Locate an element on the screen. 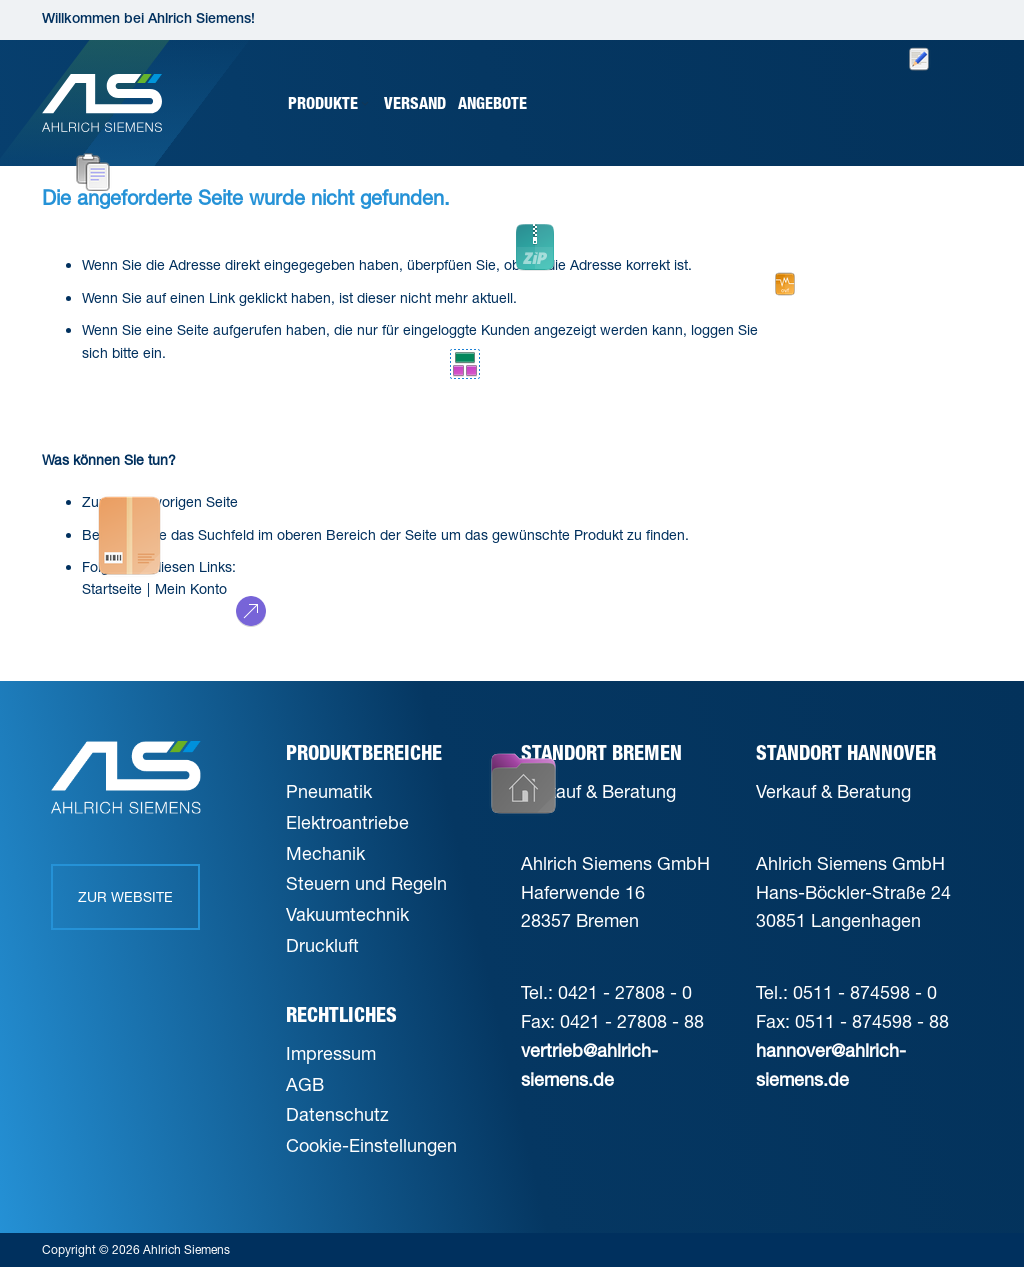  a VirtualBox OVF virtual machine file is located at coordinates (785, 284).